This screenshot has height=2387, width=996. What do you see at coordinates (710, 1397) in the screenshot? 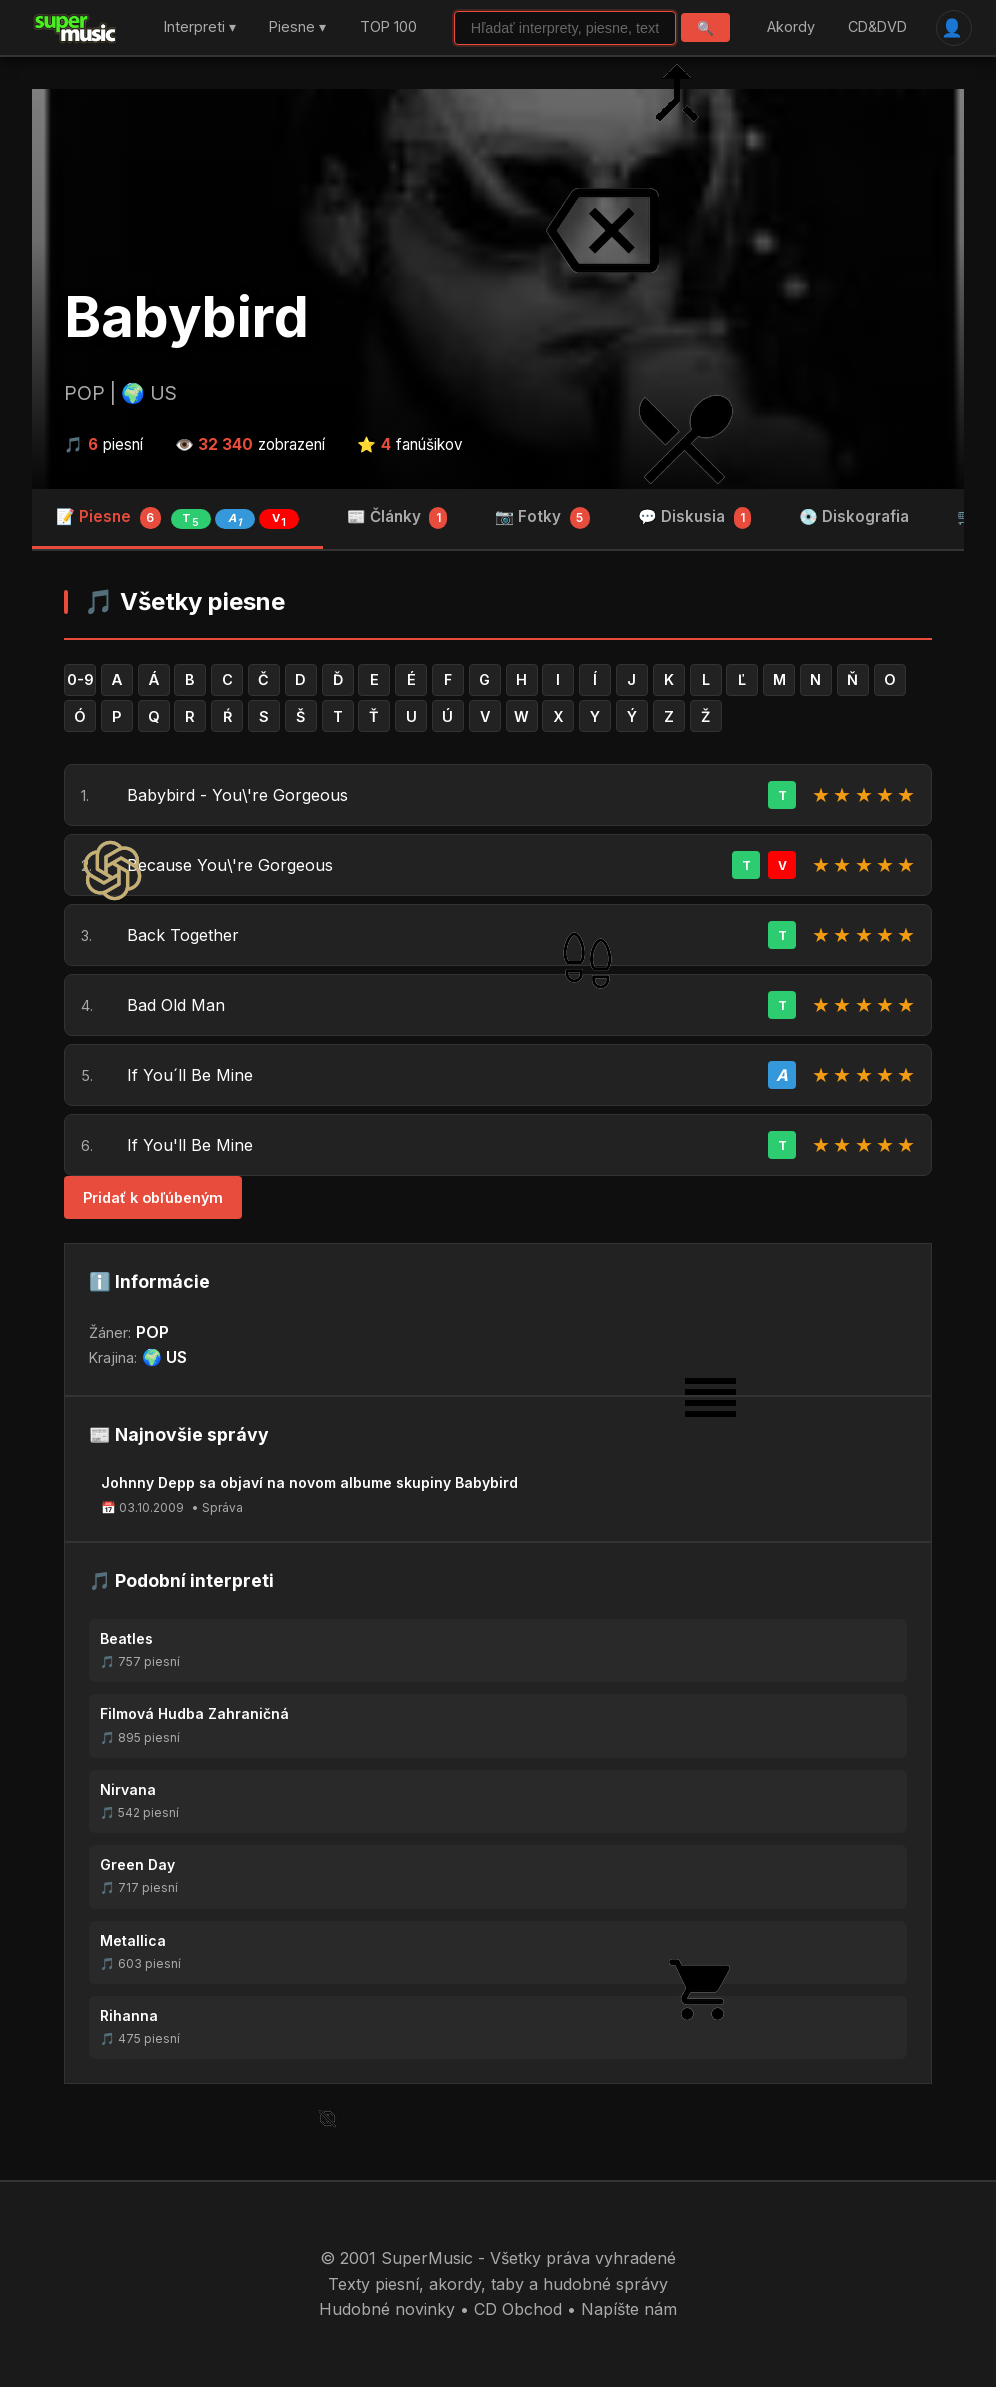
I see `open navigation menu` at bounding box center [710, 1397].